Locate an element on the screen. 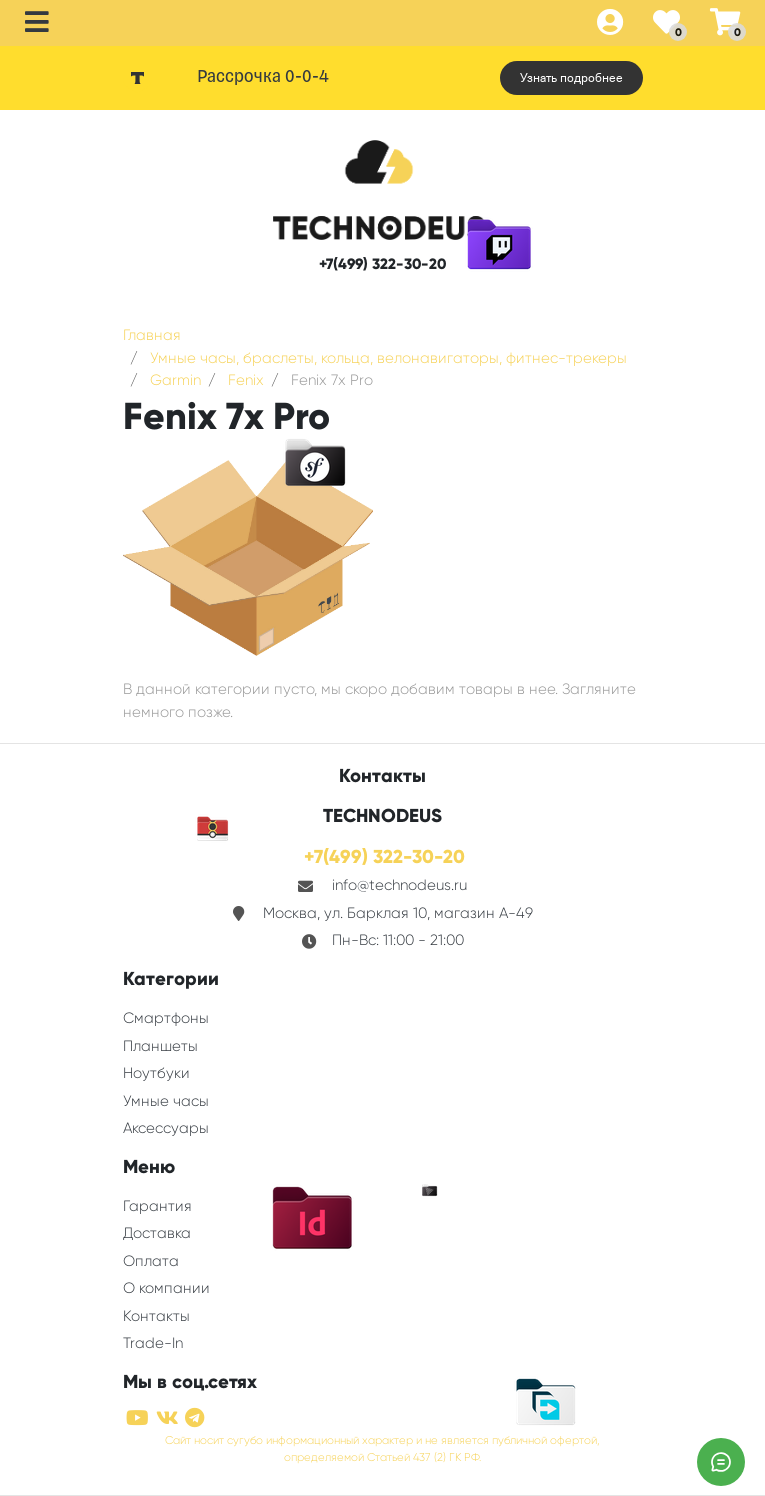 Image resolution: width=765 pixels, height=1496 pixels. open pokémon repeat ball themed folder is located at coordinates (212, 829).